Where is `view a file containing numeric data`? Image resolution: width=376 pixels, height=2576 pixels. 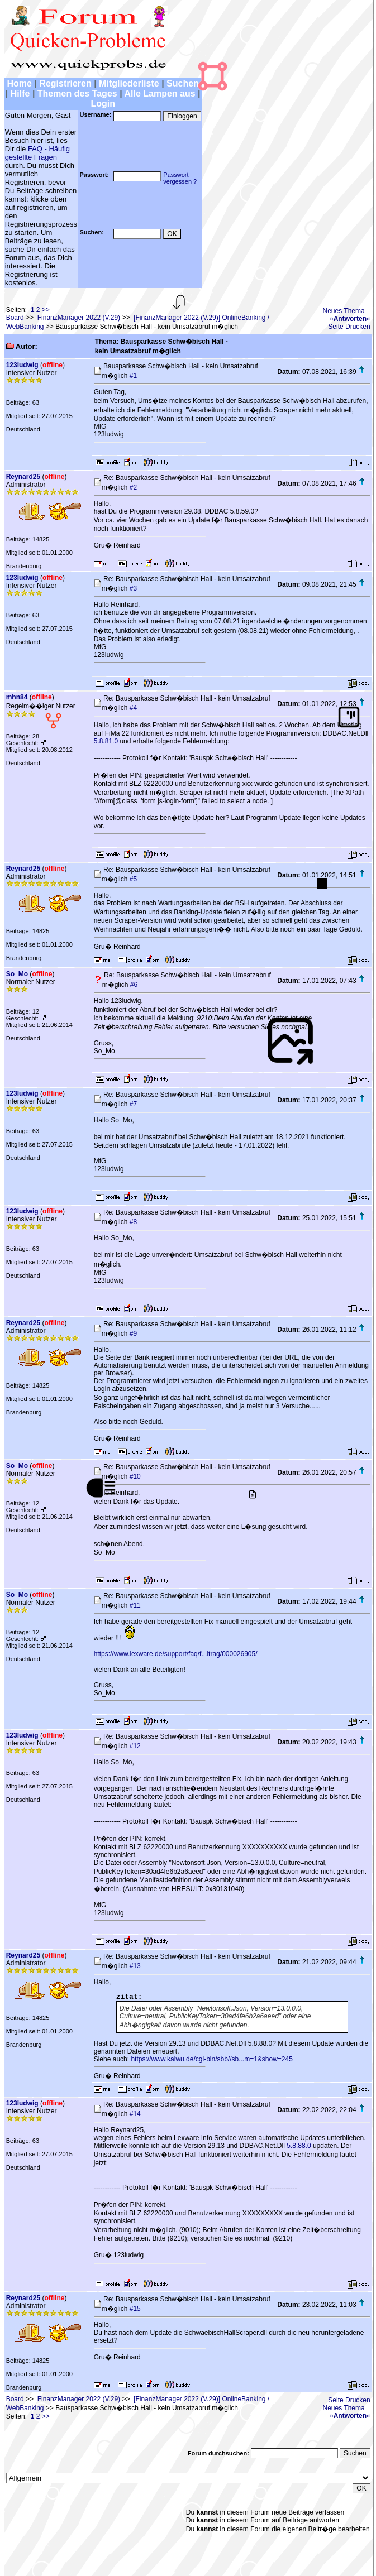
view a file containing numeric data is located at coordinates (253, 1494).